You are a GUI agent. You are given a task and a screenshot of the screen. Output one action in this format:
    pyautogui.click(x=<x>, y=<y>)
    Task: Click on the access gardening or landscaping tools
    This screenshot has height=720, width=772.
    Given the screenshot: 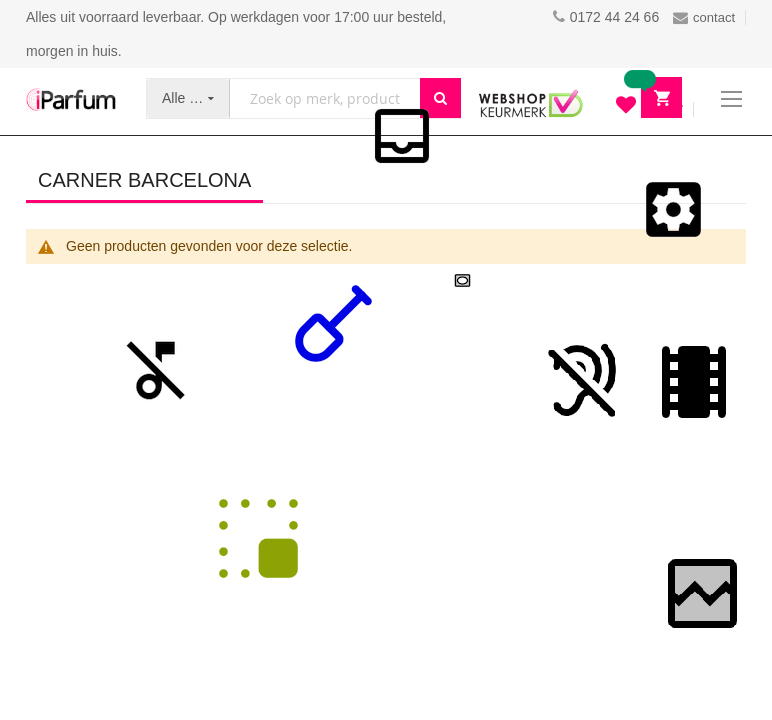 What is the action you would take?
    pyautogui.click(x=335, y=321)
    